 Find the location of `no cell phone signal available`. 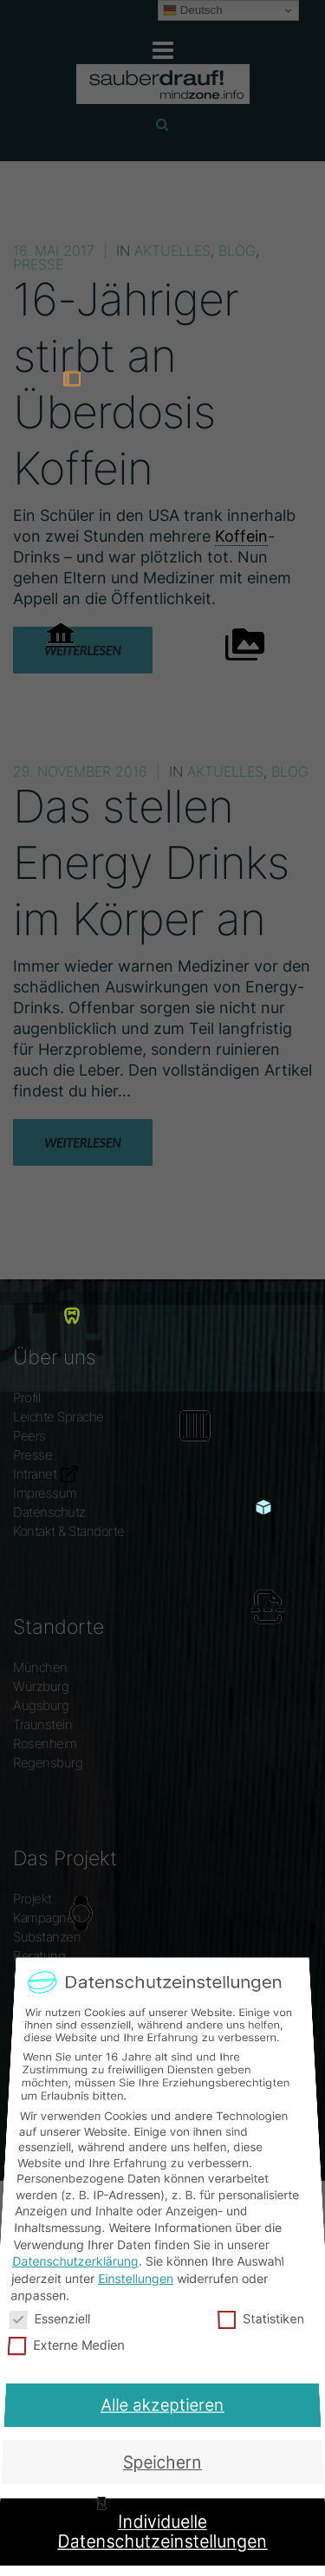

no cell phone signal available is located at coordinates (101, 2503).